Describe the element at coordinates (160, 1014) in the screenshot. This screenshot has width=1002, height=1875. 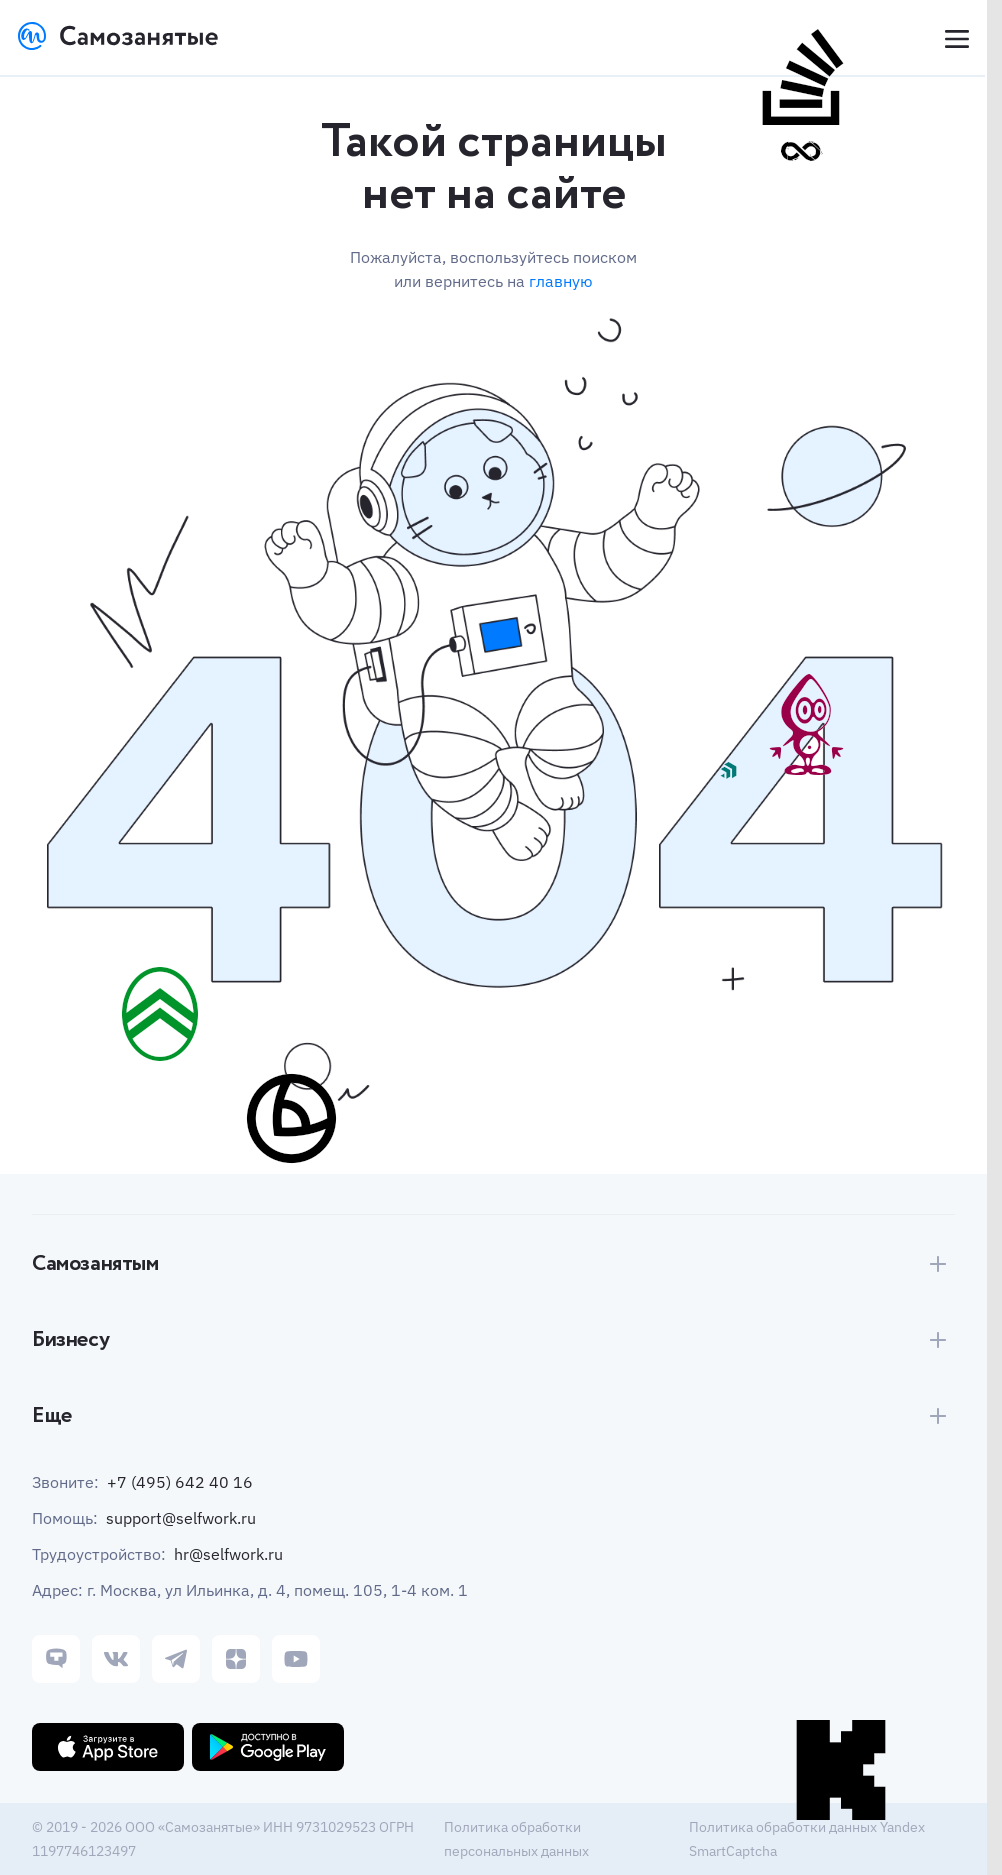
I see `citroën brand logo` at that location.